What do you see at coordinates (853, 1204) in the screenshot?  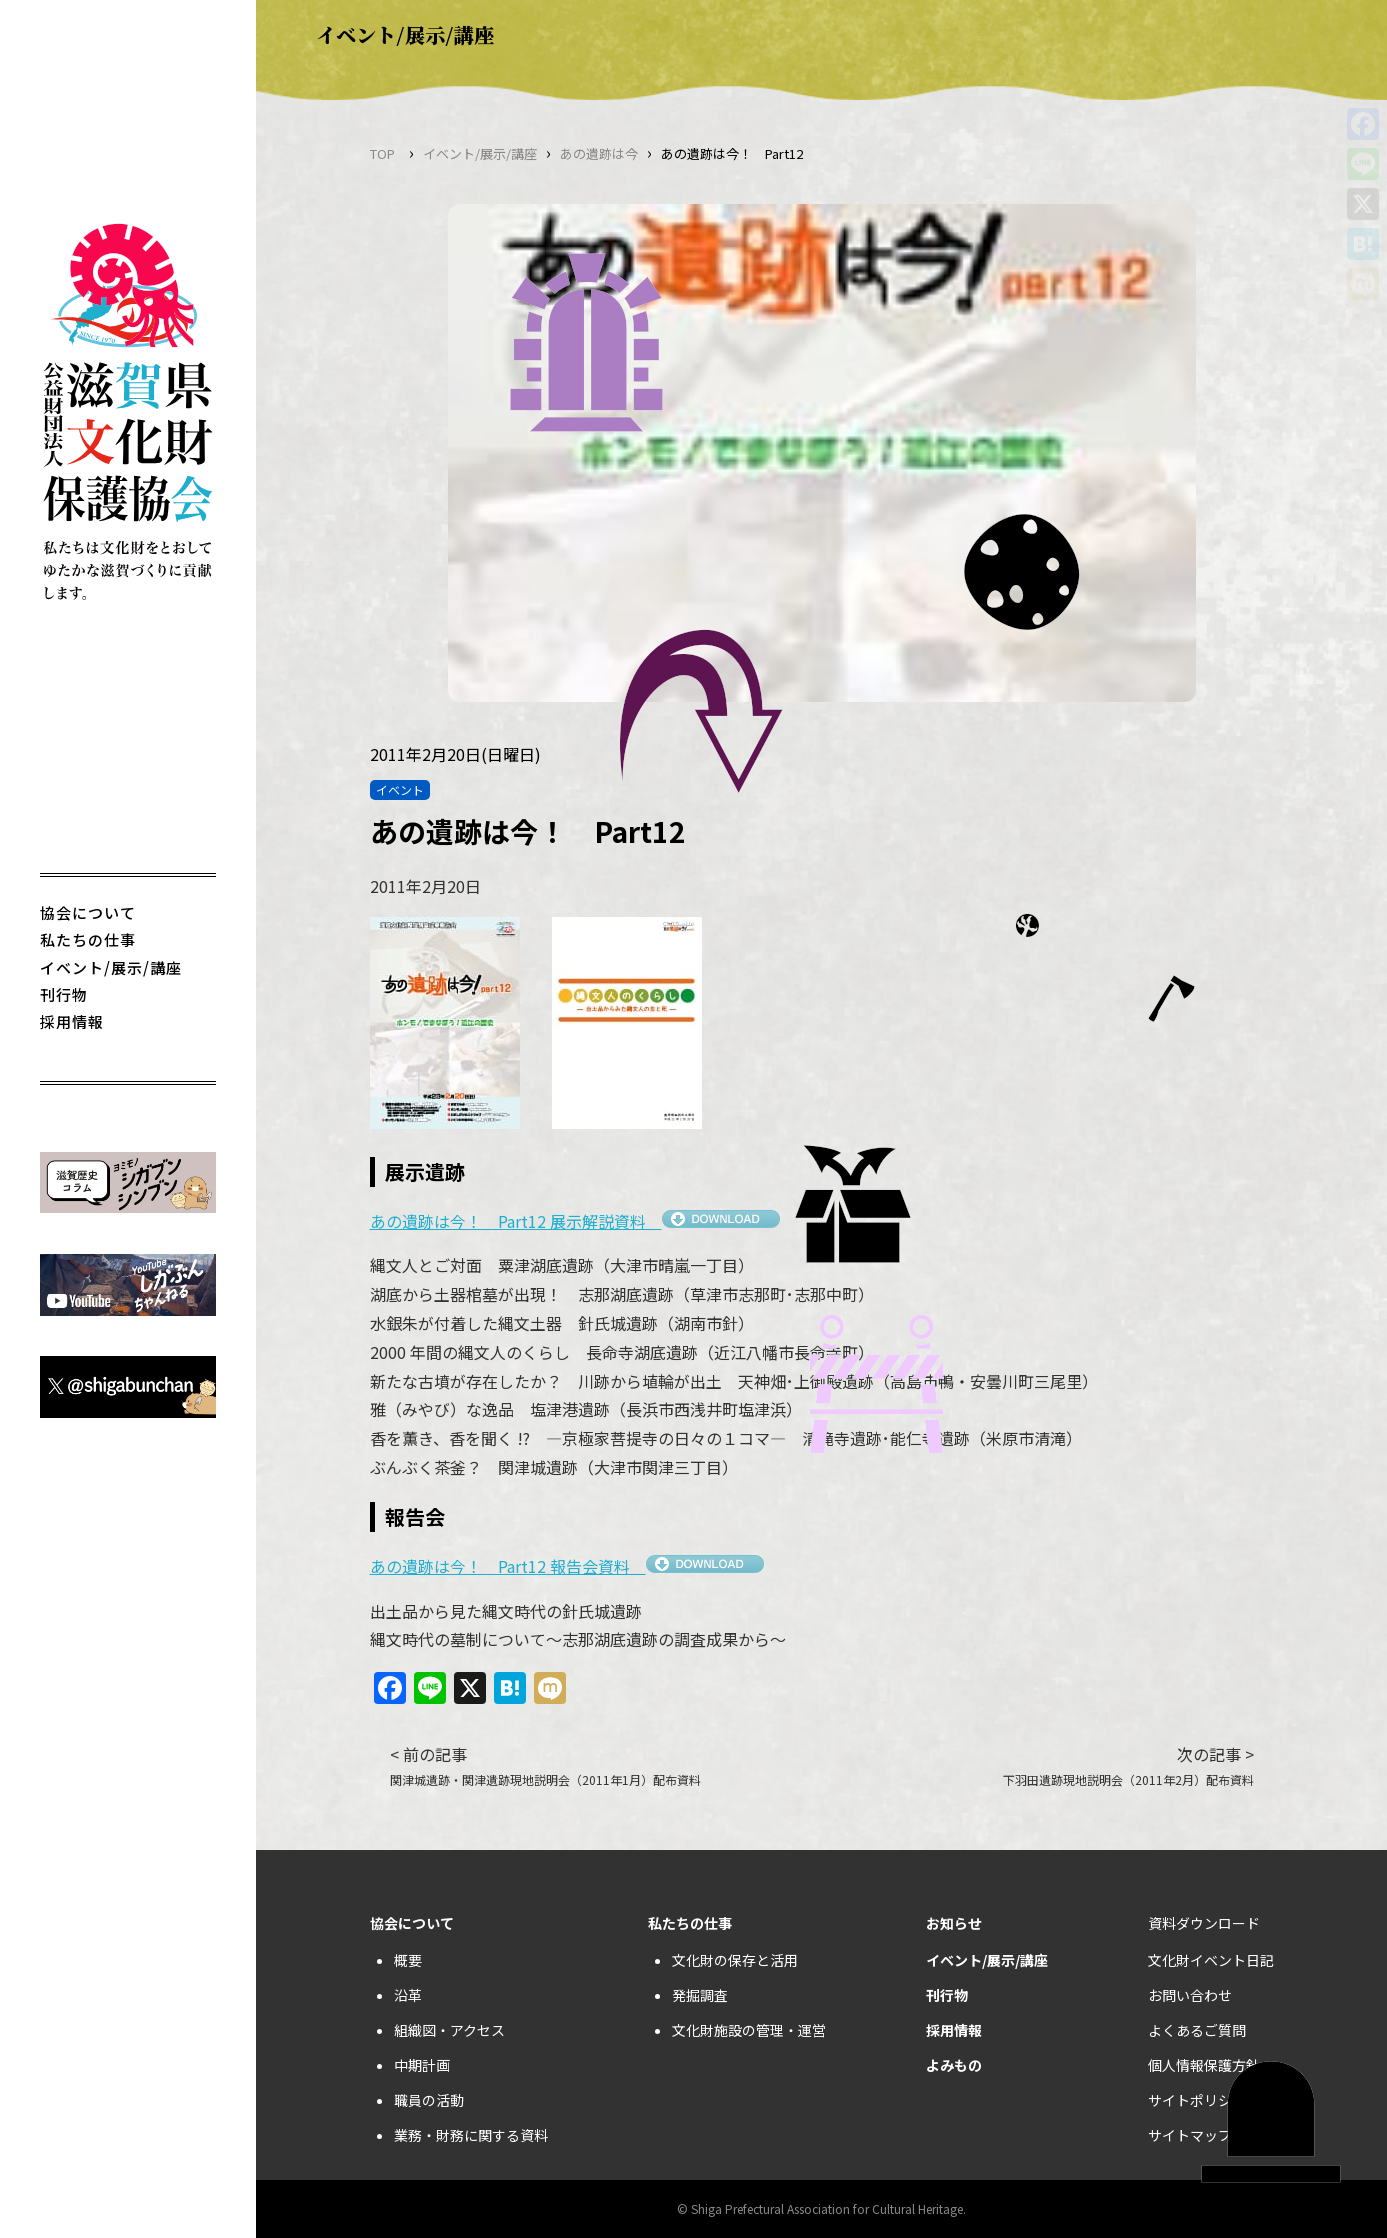 I see `unpack or open a delivery` at bounding box center [853, 1204].